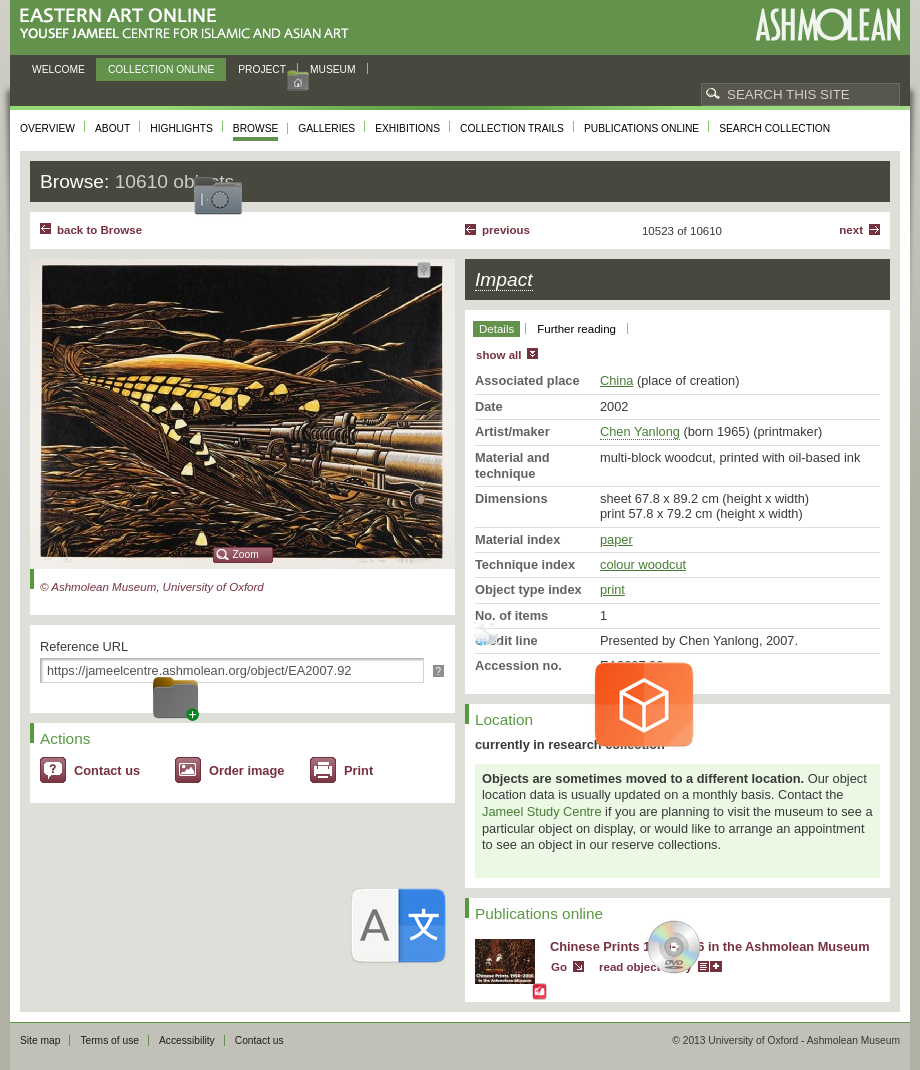  What do you see at coordinates (424, 270) in the screenshot?
I see `access connected USB storage device` at bounding box center [424, 270].